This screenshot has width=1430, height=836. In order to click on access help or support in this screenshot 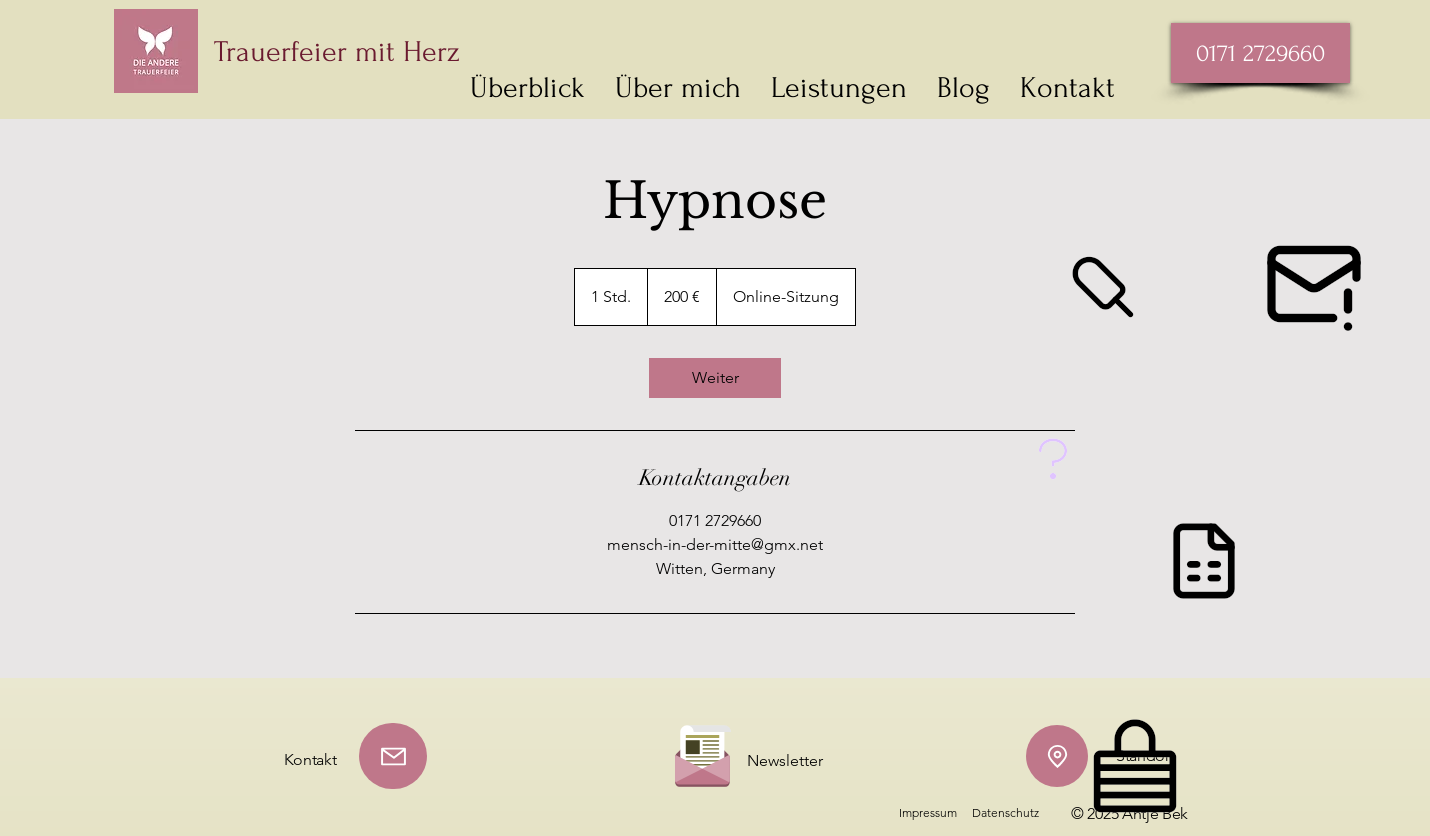, I will do `click(1053, 458)`.